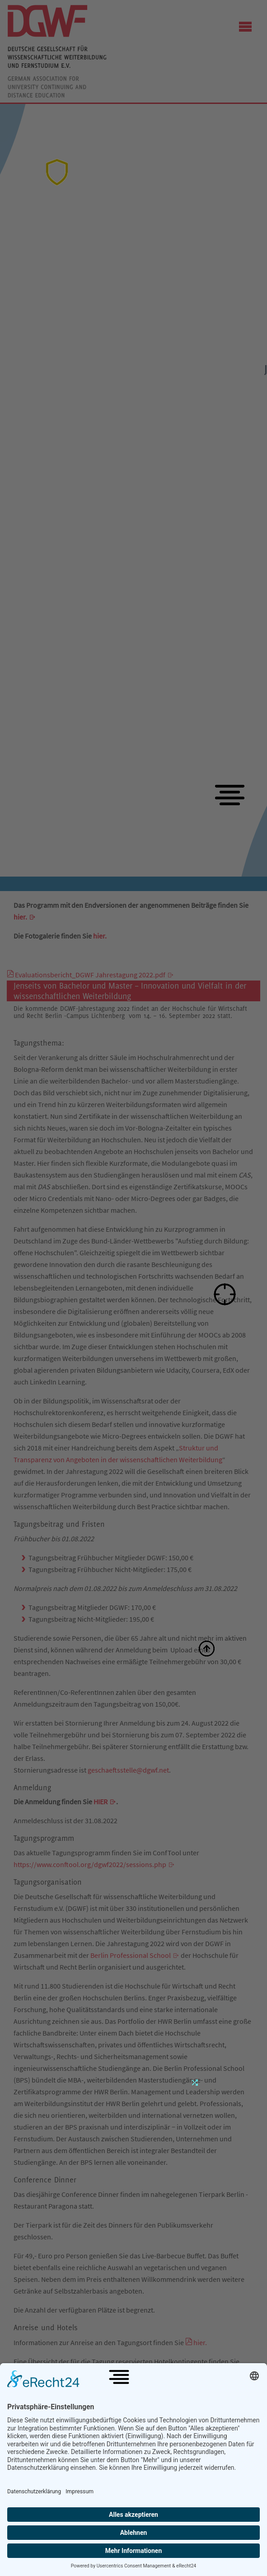 This screenshot has height=2576, width=267. Describe the element at coordinates (230, 795) in the screenshot. I see `center-align text or content` at that location.